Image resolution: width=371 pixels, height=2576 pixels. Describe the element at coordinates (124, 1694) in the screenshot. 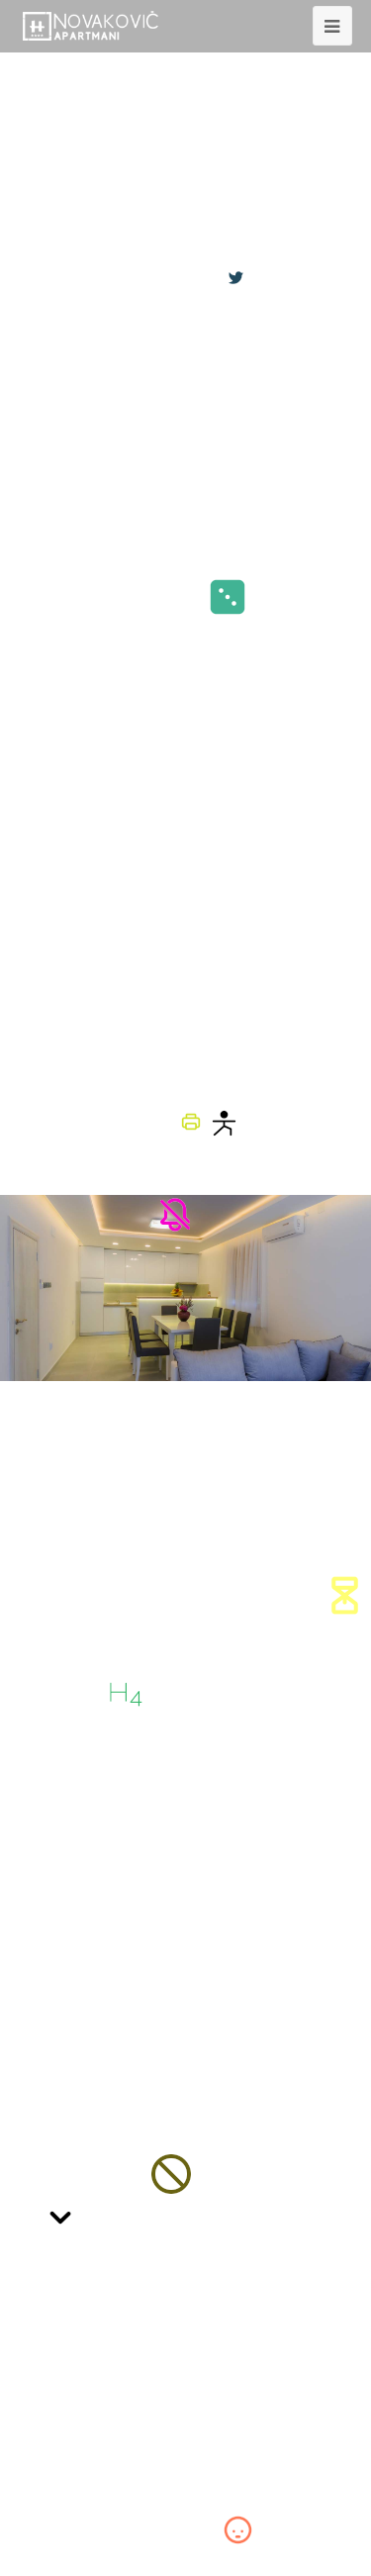

I see `format text as heading level 4` at that location.